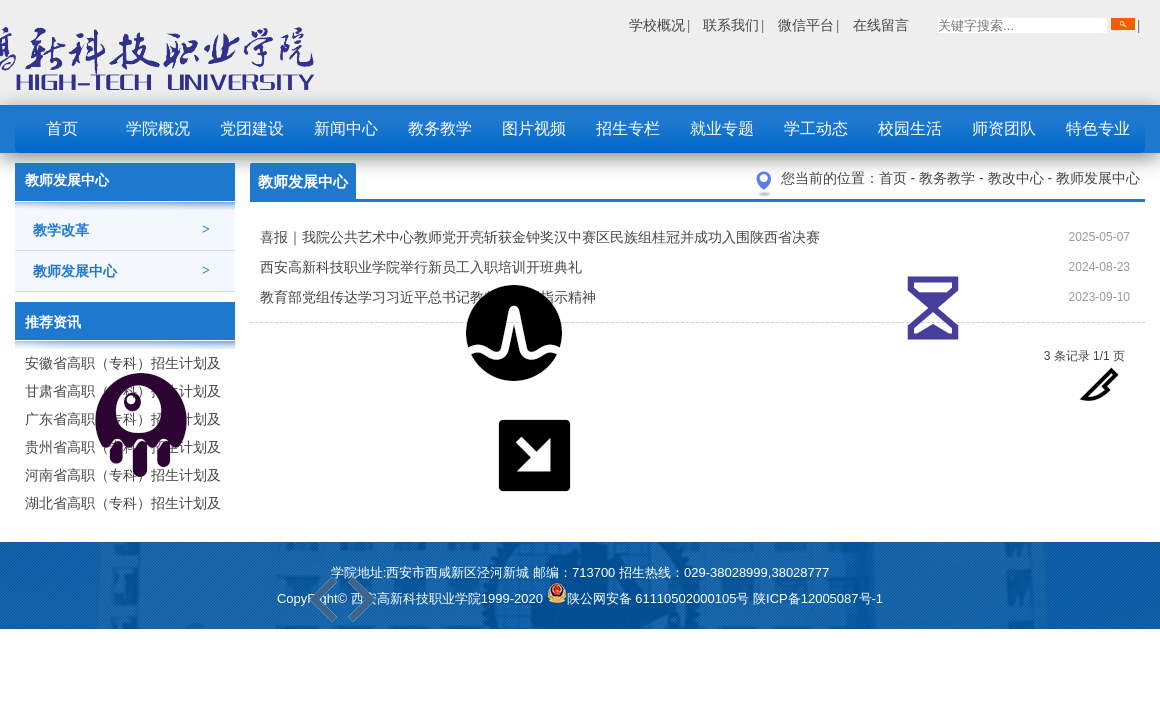 This screenshot has height=720, width=1160. I want to click on navigate to the next item diagonally, so click(534, 455).